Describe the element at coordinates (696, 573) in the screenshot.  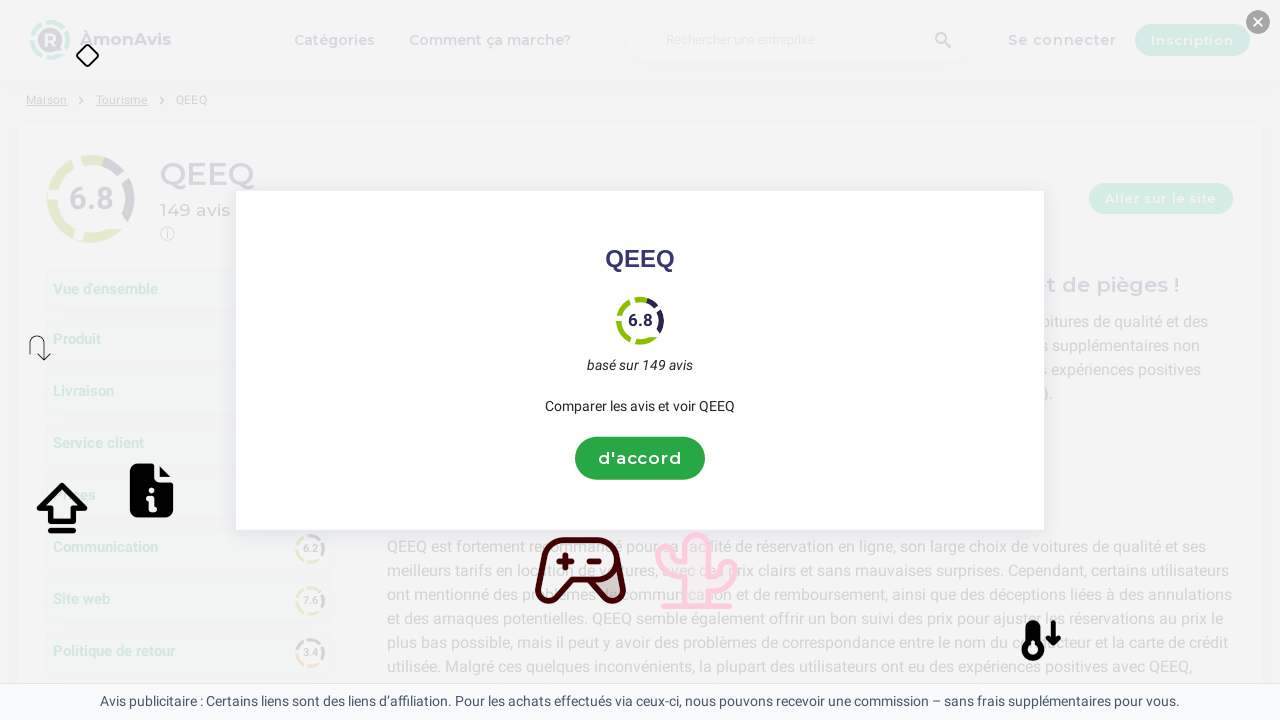
I see `indicates desert or arid climate theme` at that location.